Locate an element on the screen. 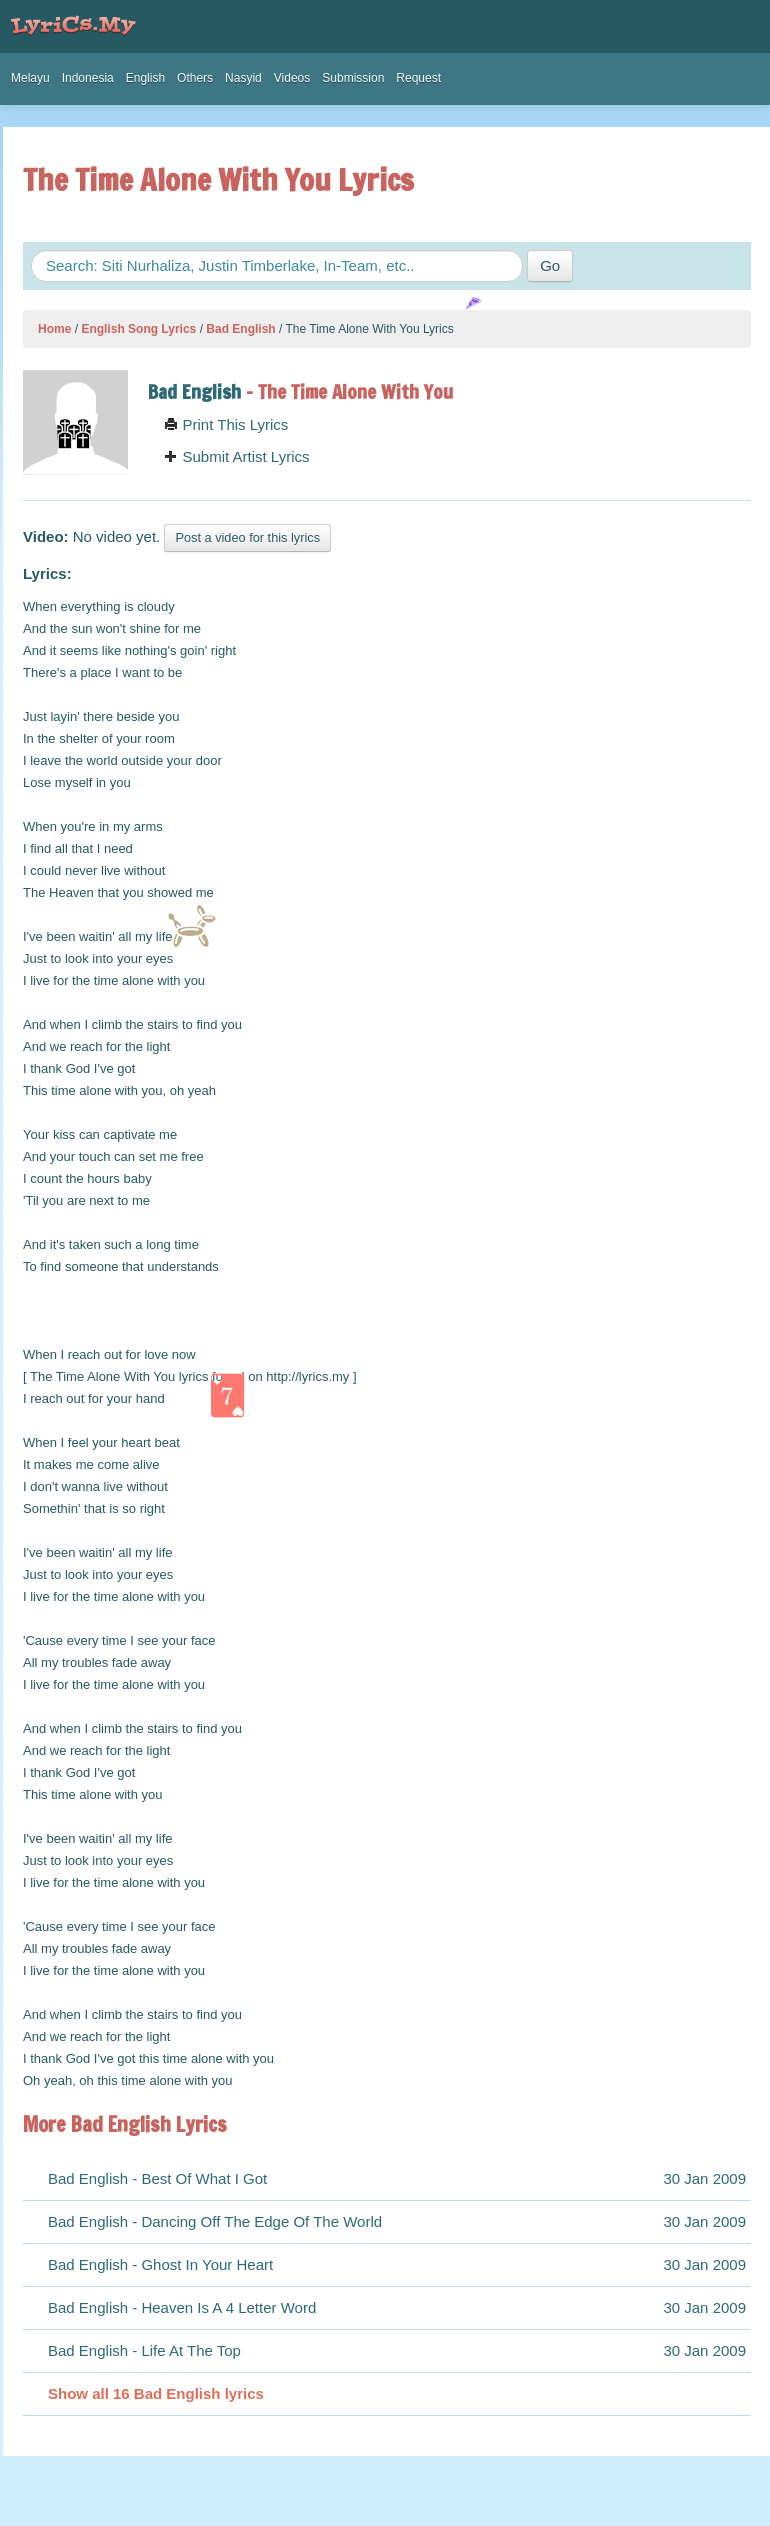 This screenshot has height=2526, width=770. access party or celebration features is located at coordinates (192, 926).